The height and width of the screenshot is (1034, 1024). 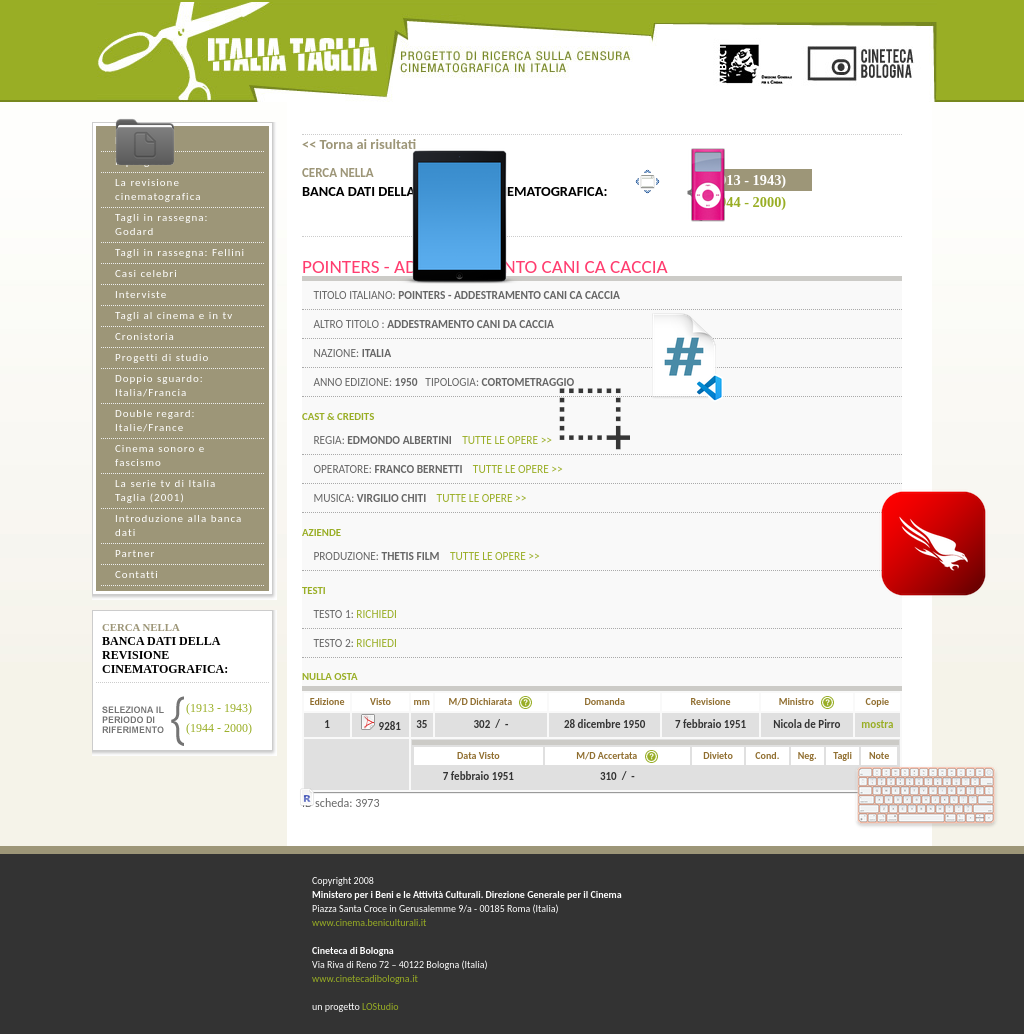 What do you see at coordinates (708, 185) in the screenshot?
I see `iPod nano device in pink` at bounding box center [708, 185].